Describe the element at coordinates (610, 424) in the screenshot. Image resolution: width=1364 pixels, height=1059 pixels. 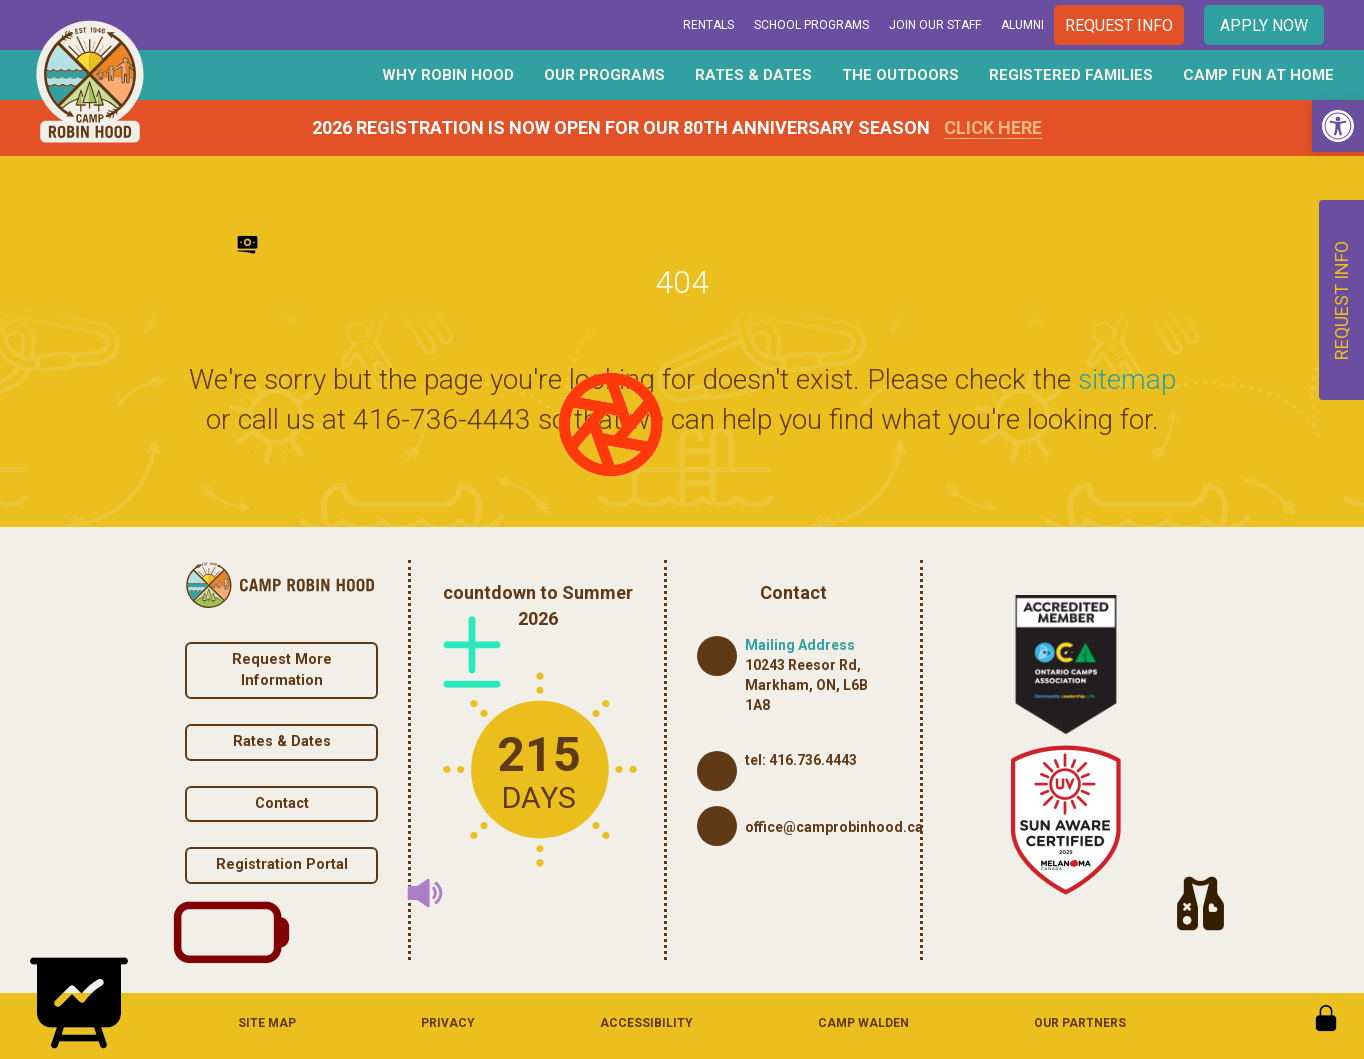
I see `adjust camera aperture settings` at that location.